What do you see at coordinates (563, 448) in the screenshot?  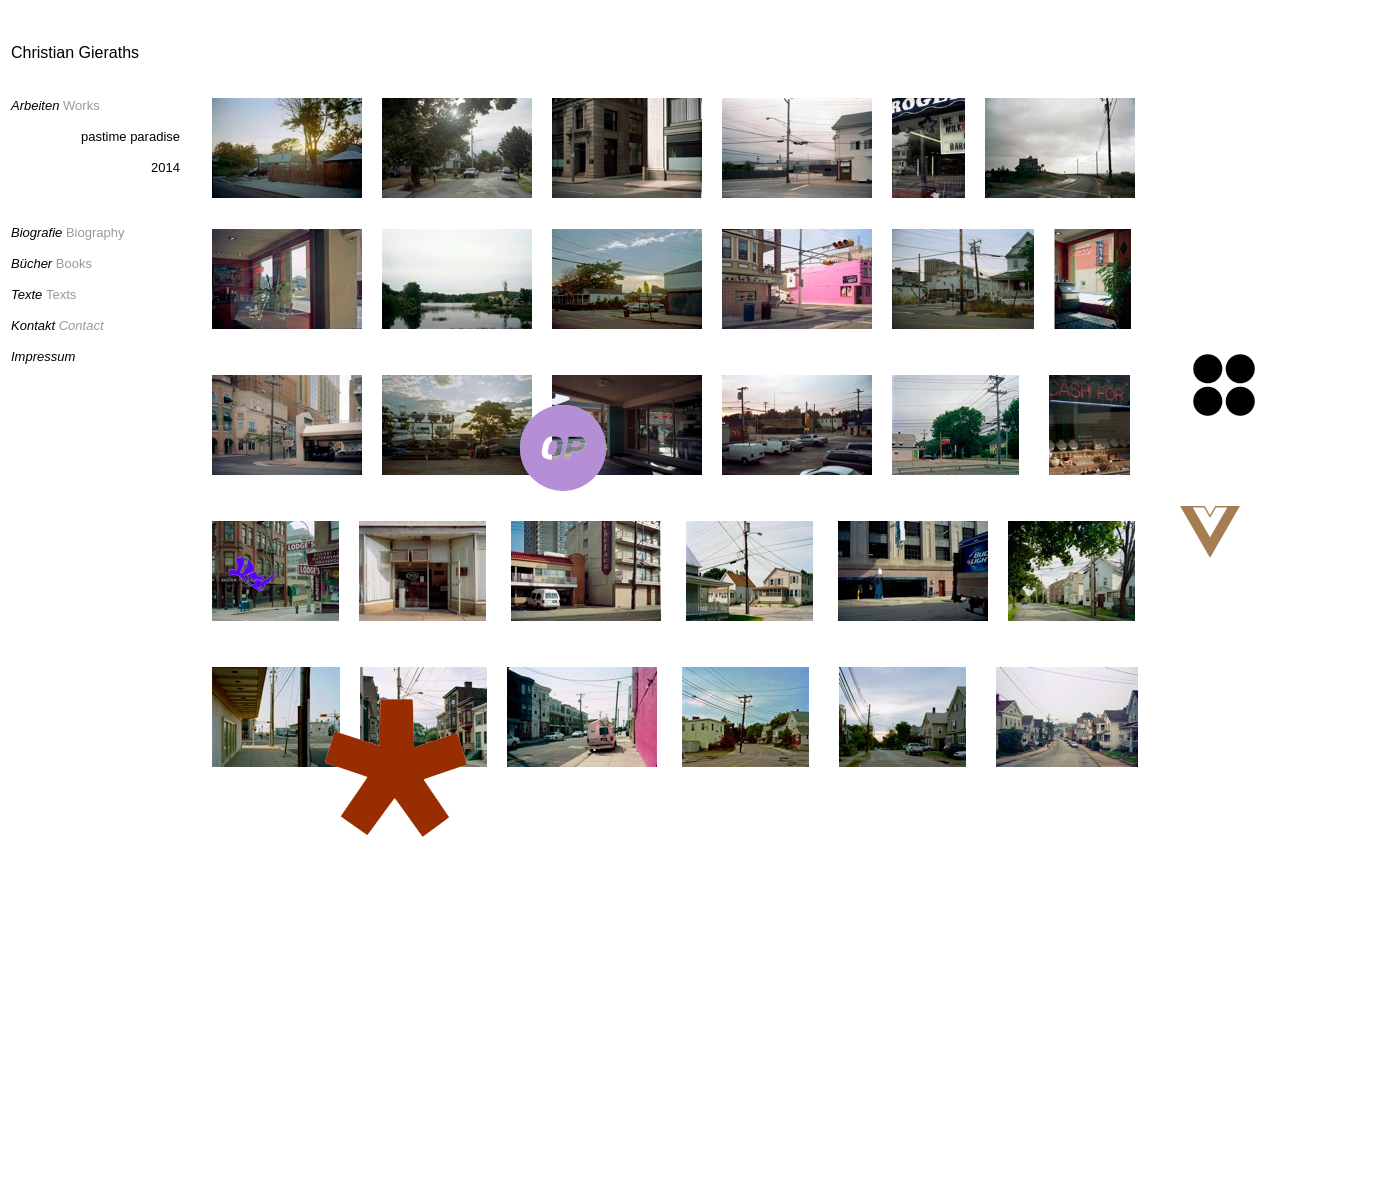 I see `optimism blockchain network logo` at bounding box center [563, 448].